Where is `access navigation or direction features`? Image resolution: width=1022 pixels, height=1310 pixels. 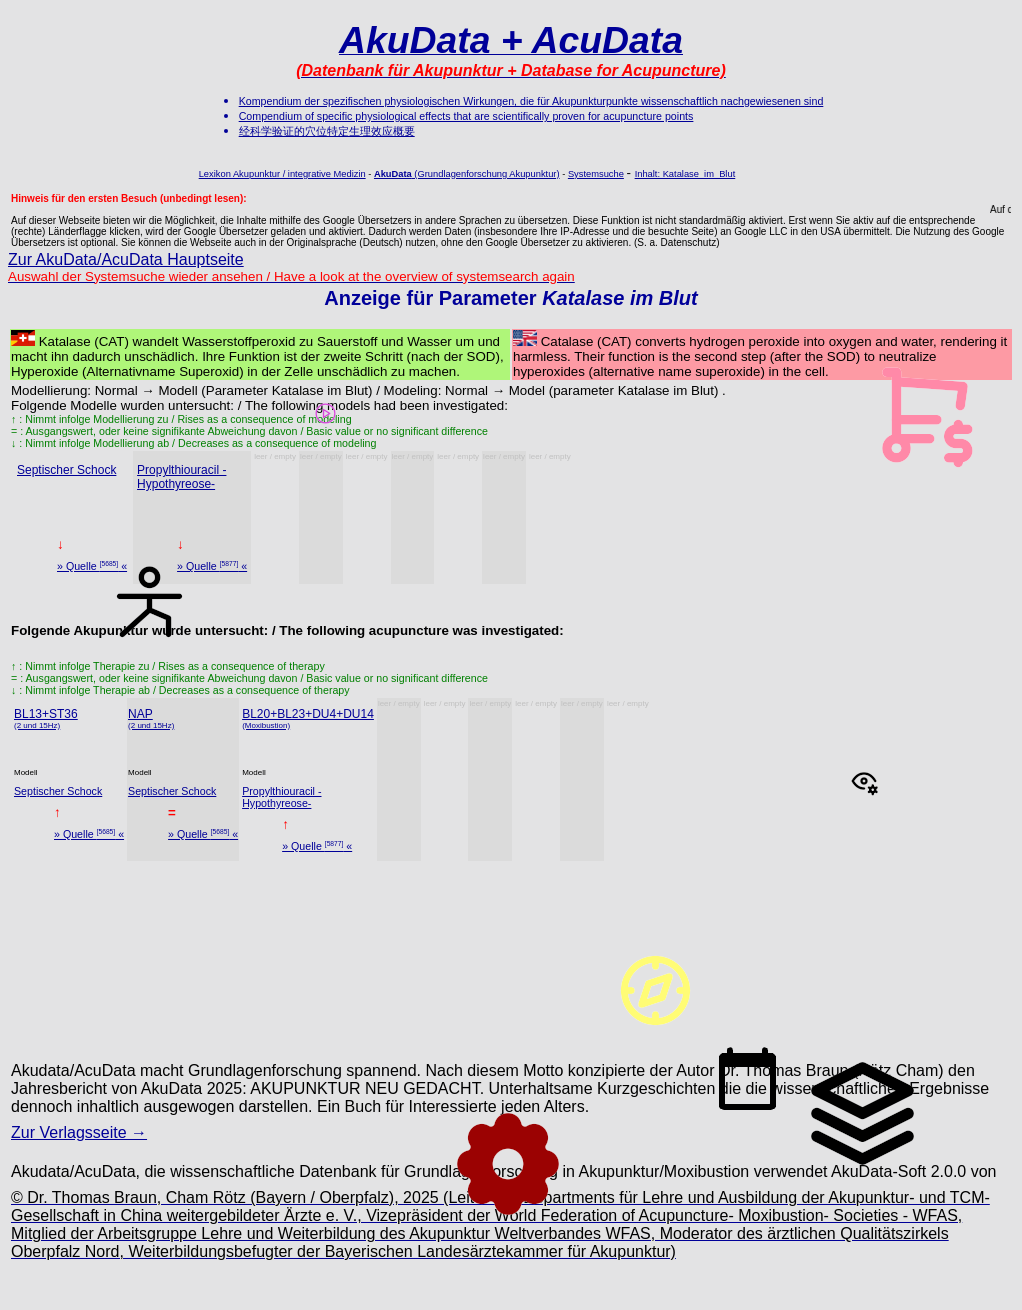 access navigation or direction features is located at coordinates (655, 990).